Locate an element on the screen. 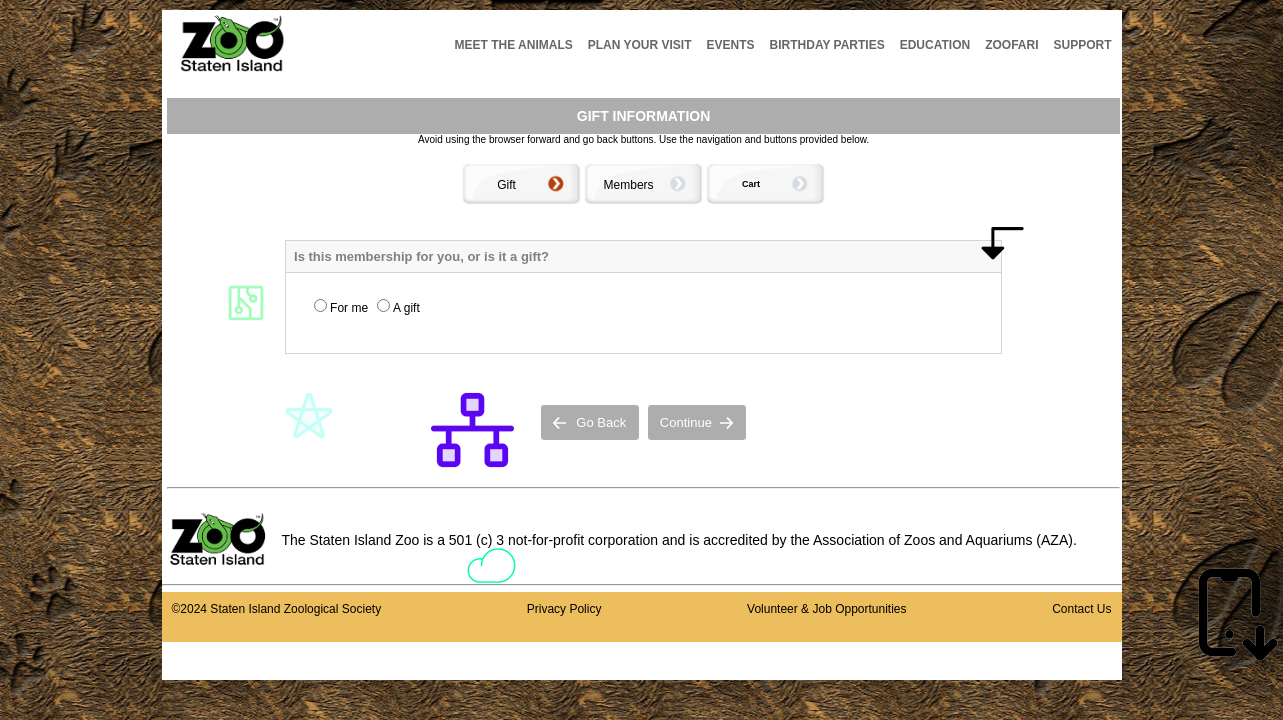 This screenshot has height=720, width=1283. access hardware or circuit settings is located at coordinates (246, 303).